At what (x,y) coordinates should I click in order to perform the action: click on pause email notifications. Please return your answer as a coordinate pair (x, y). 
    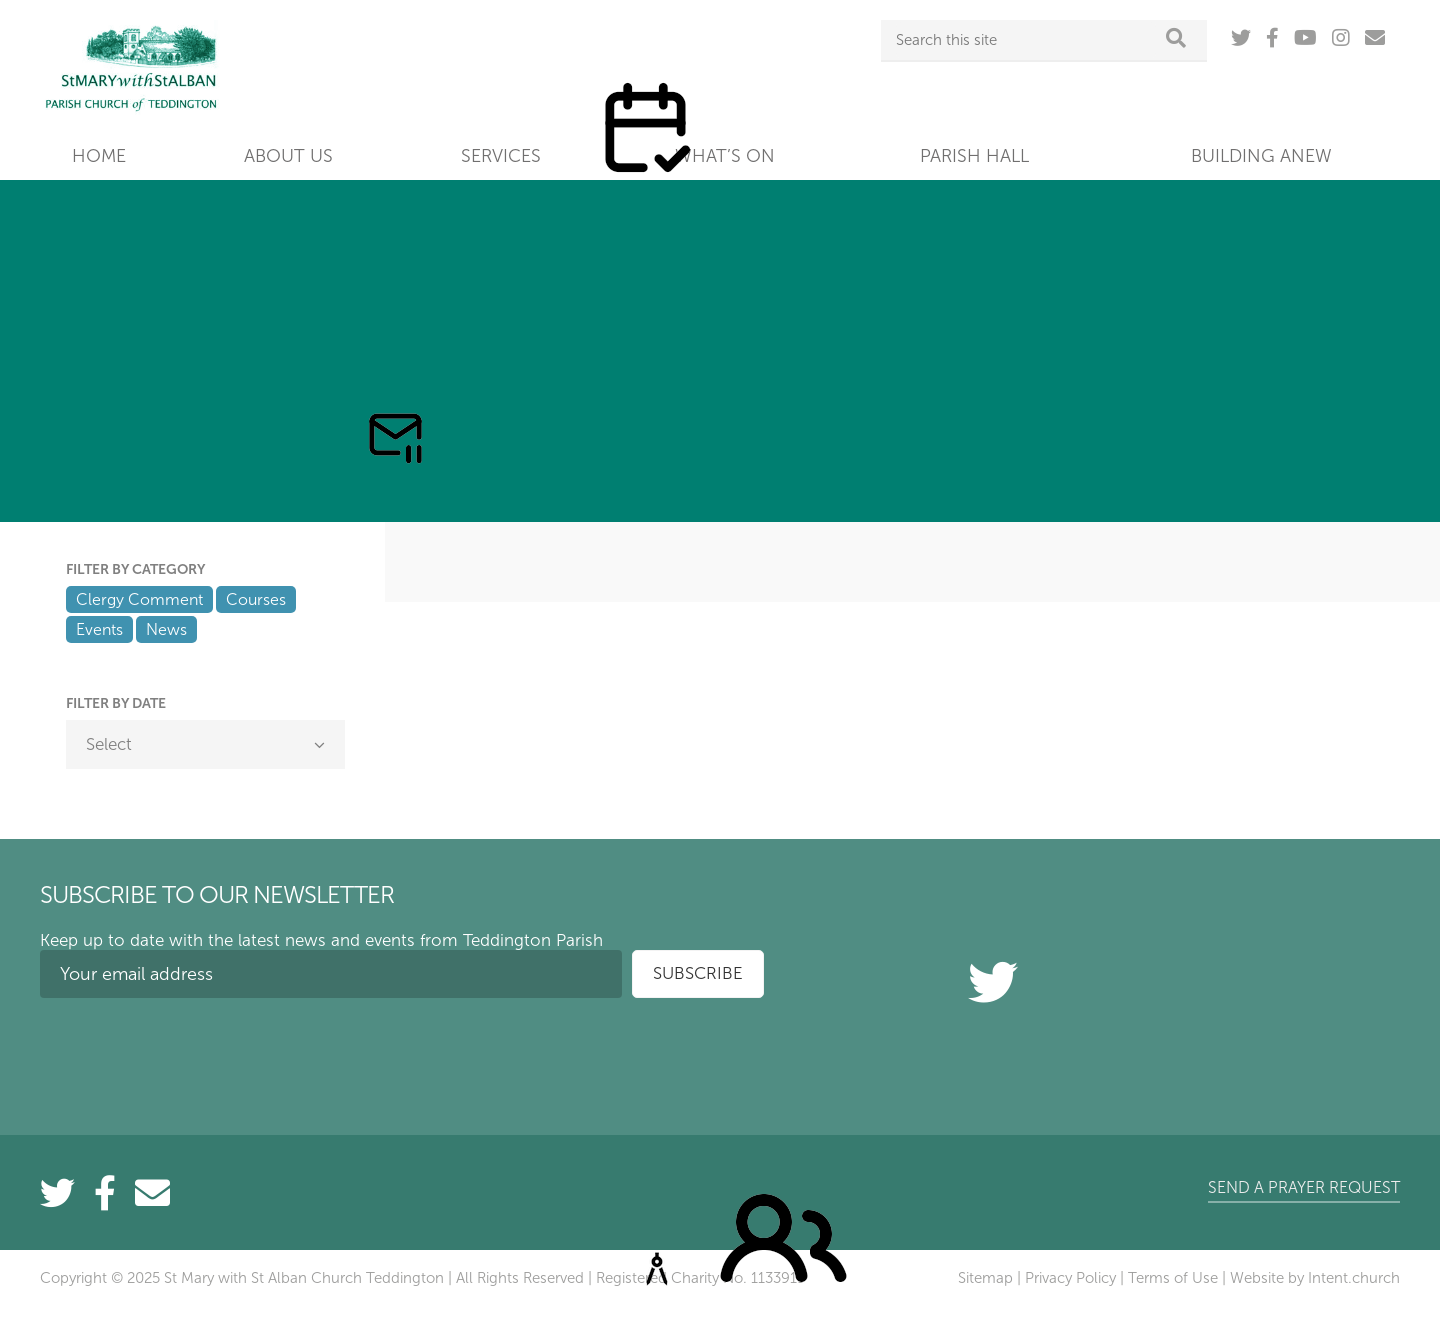
    Looking at the image, I should click on (395, 434).